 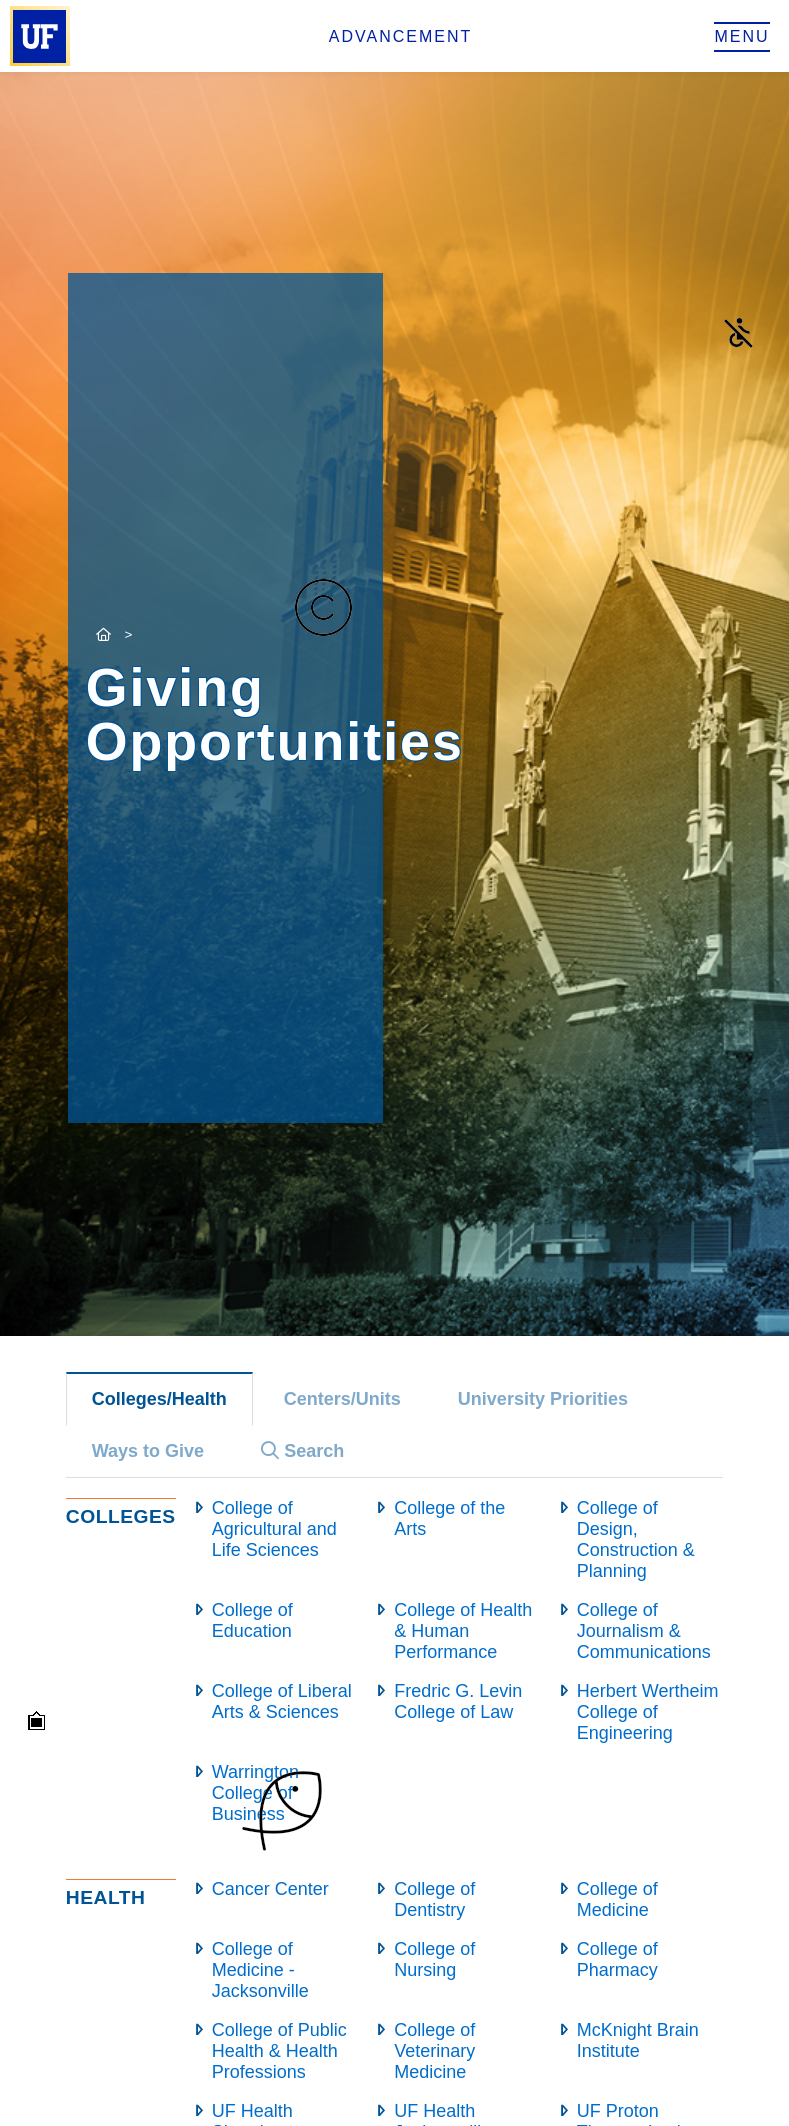 I want to click on access fishing or marine-related features, so click(x=285, y=1808).